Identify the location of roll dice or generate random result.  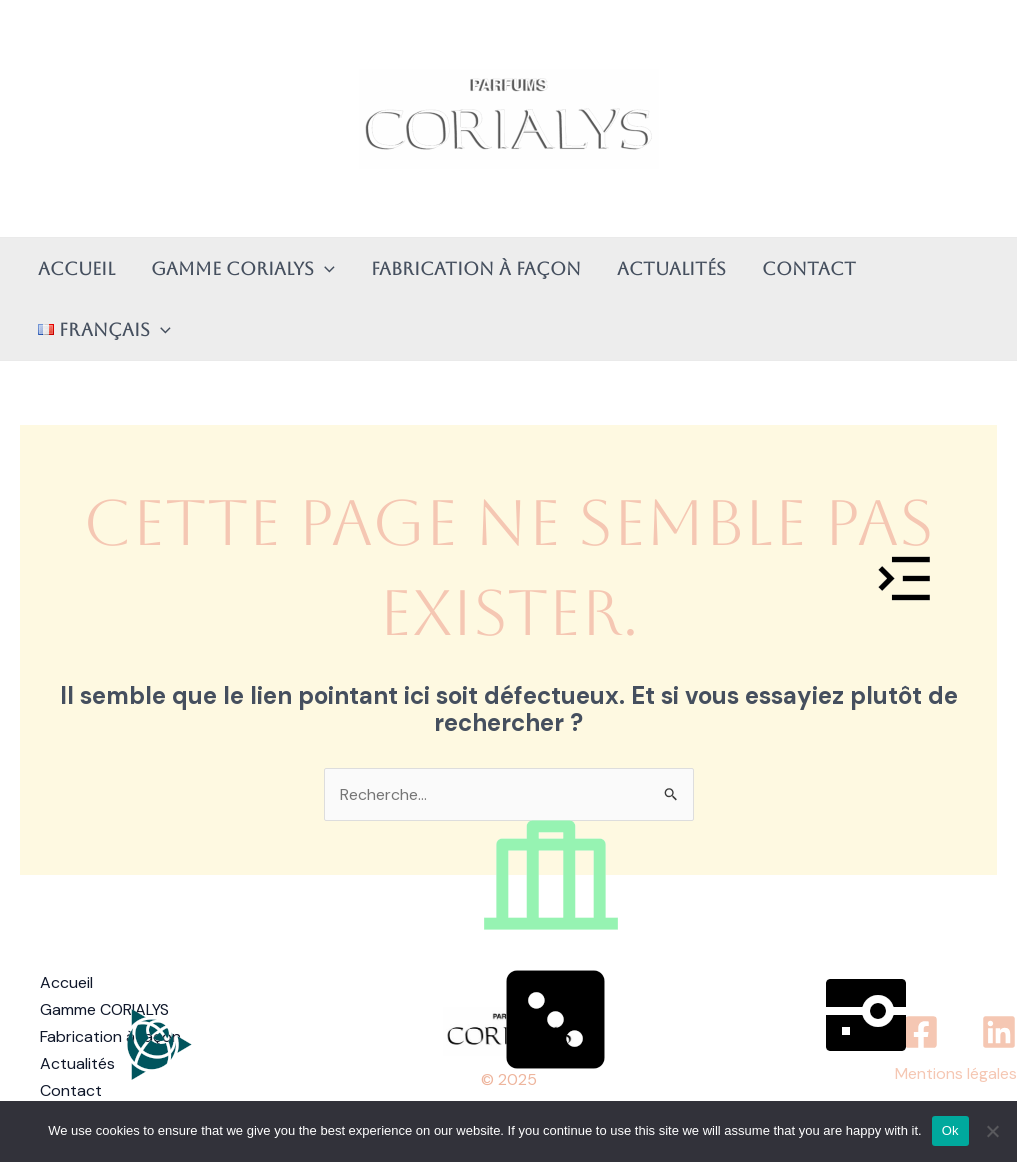
(555, 1019).